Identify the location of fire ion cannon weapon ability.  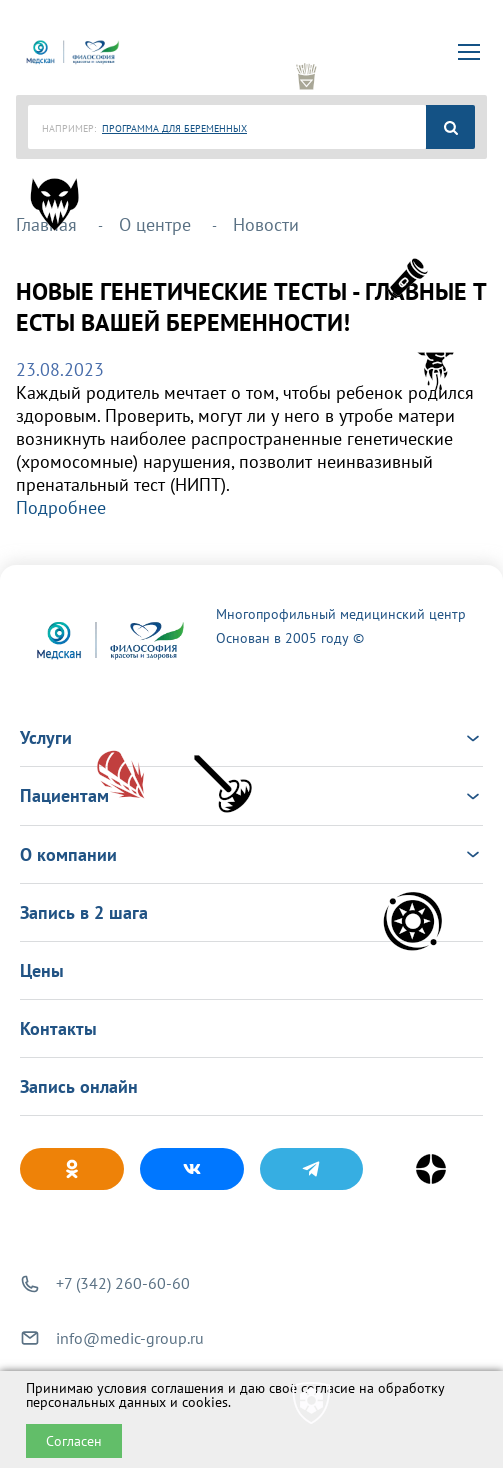
(223, 784).